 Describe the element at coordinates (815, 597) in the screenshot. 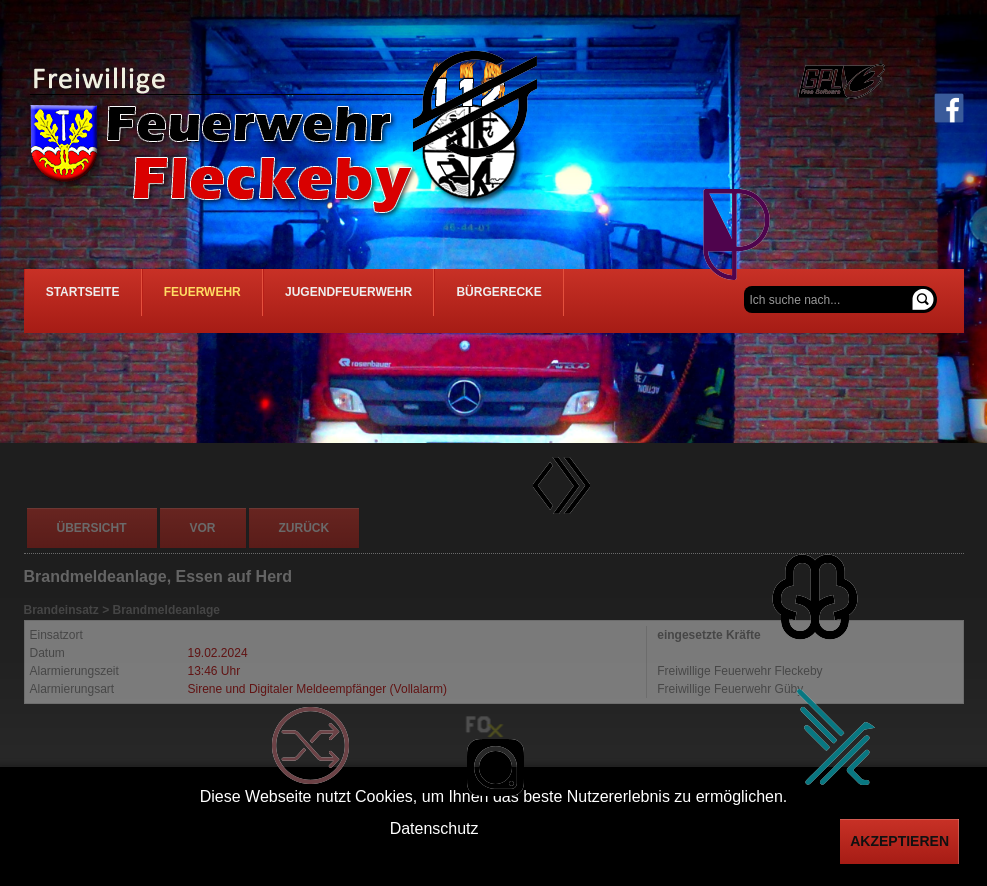

I see `access cognitive or AI-powered features` at that location.